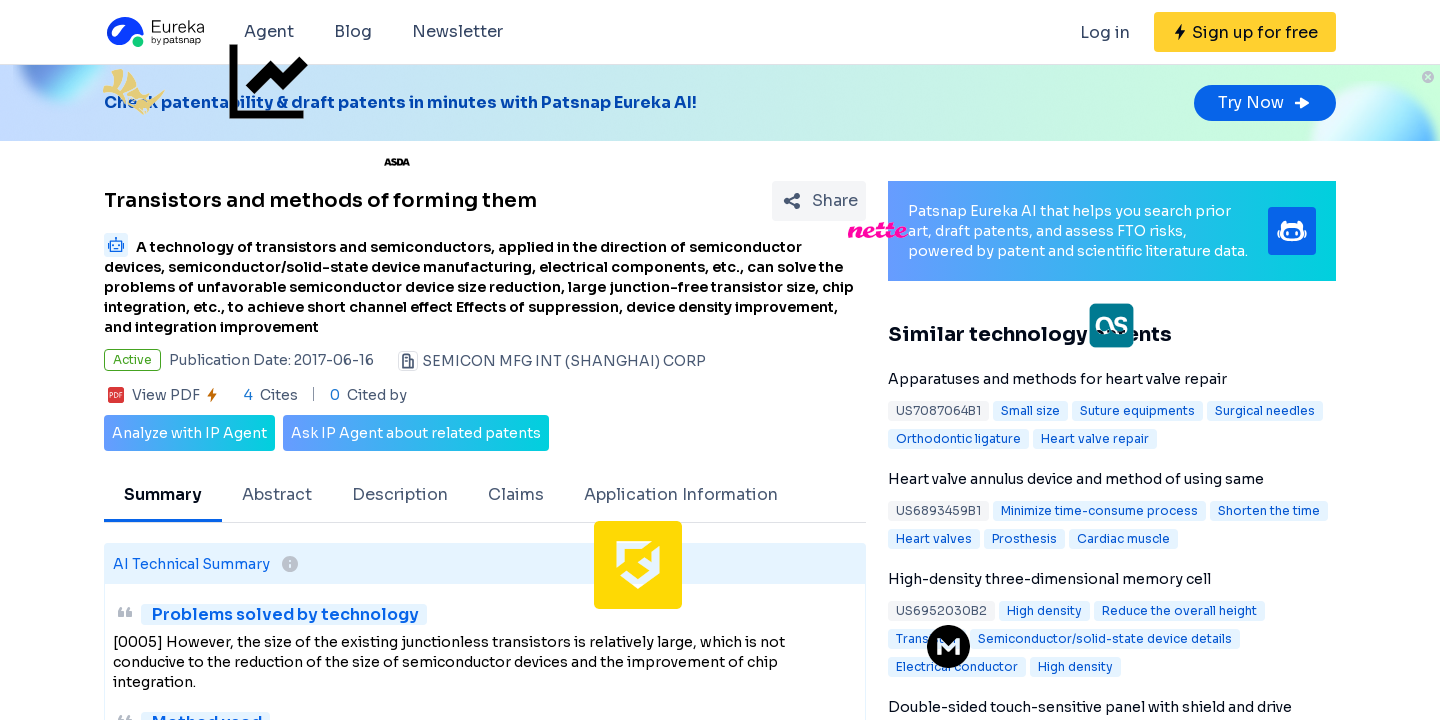 Image resolution: width=1440 pixels, height=720 pixels. What do you see at coordinates (266, 81) in the screenshot?
I see `view analytics and performance trends` at bounding box center [266, 81].